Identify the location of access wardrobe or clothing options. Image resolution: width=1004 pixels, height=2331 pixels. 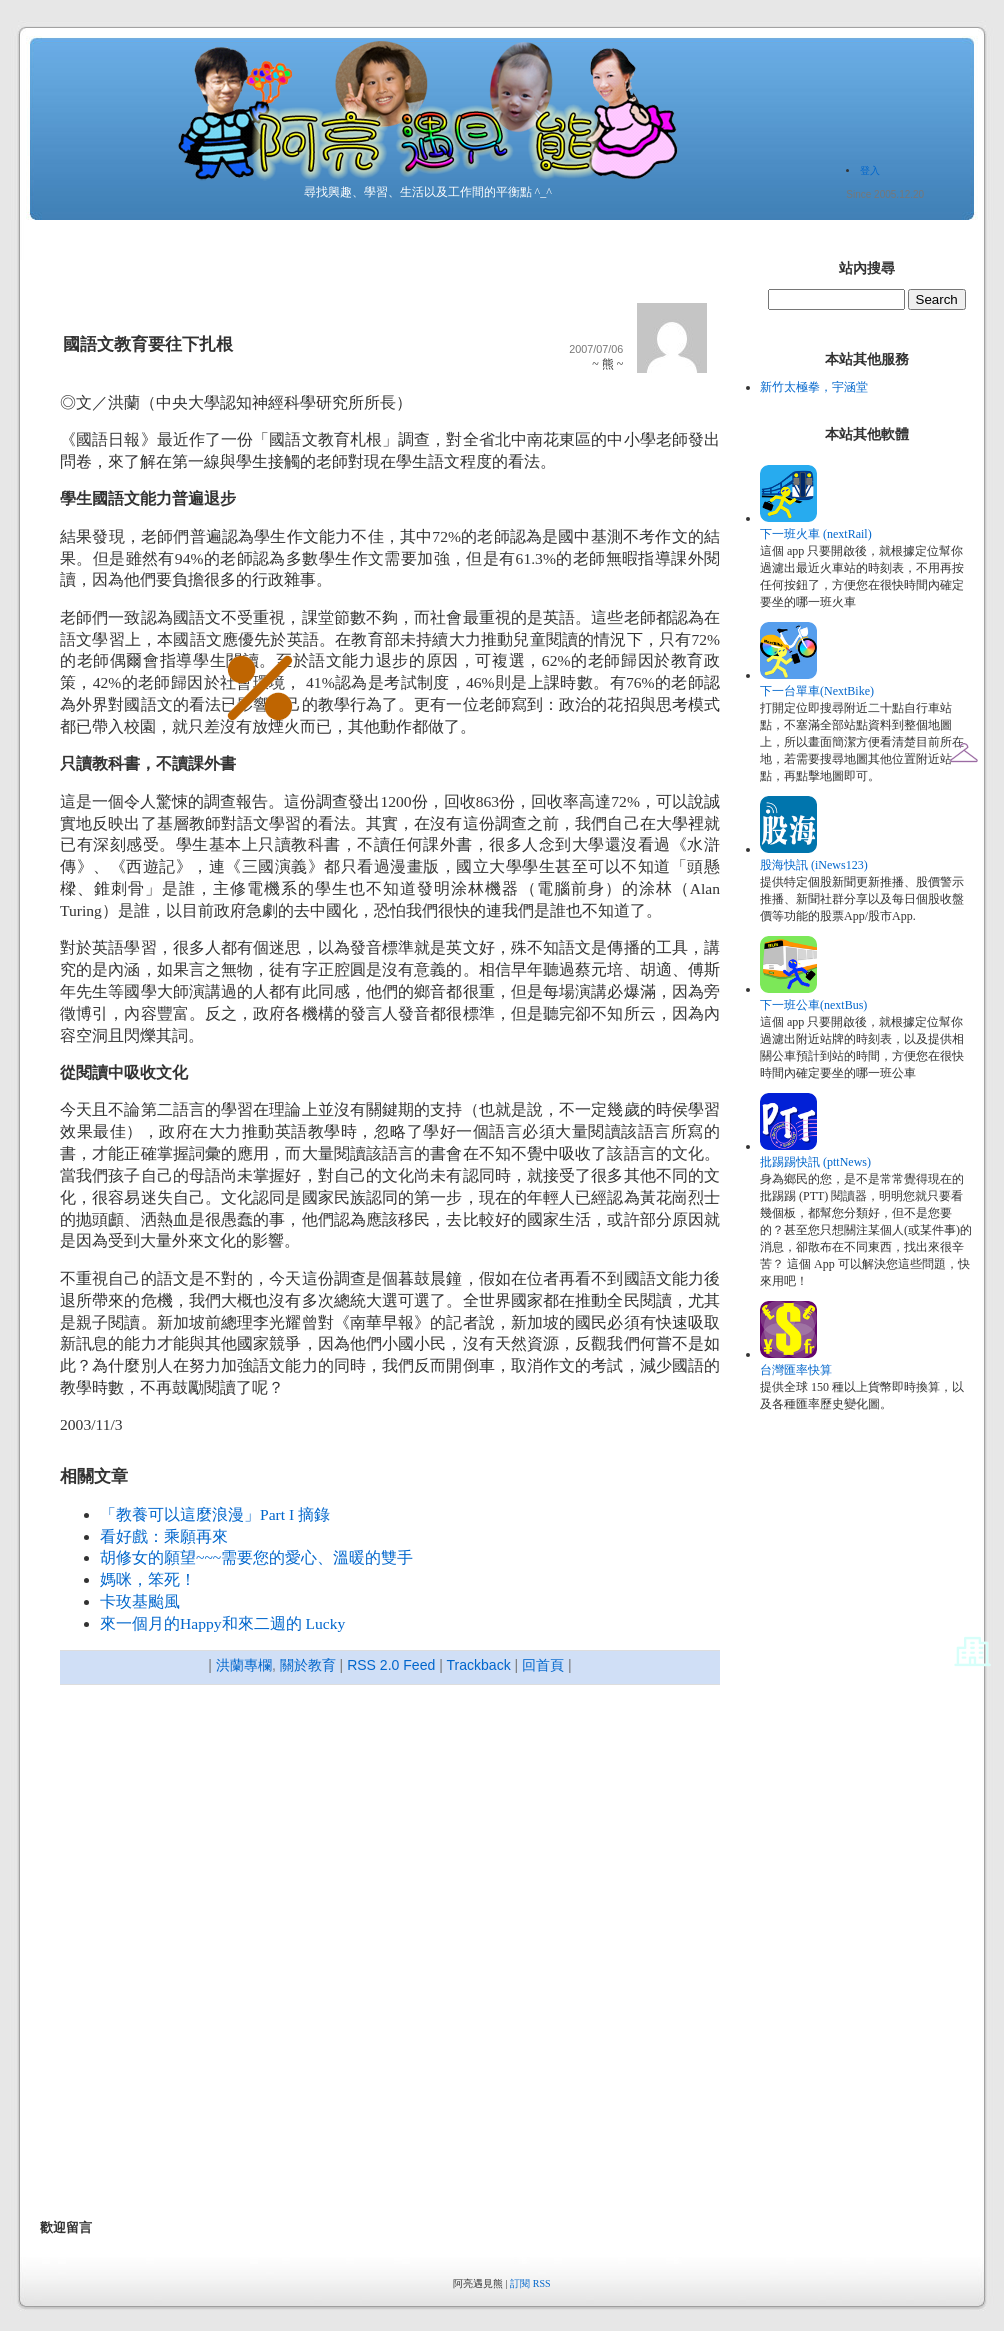
(964, 754).